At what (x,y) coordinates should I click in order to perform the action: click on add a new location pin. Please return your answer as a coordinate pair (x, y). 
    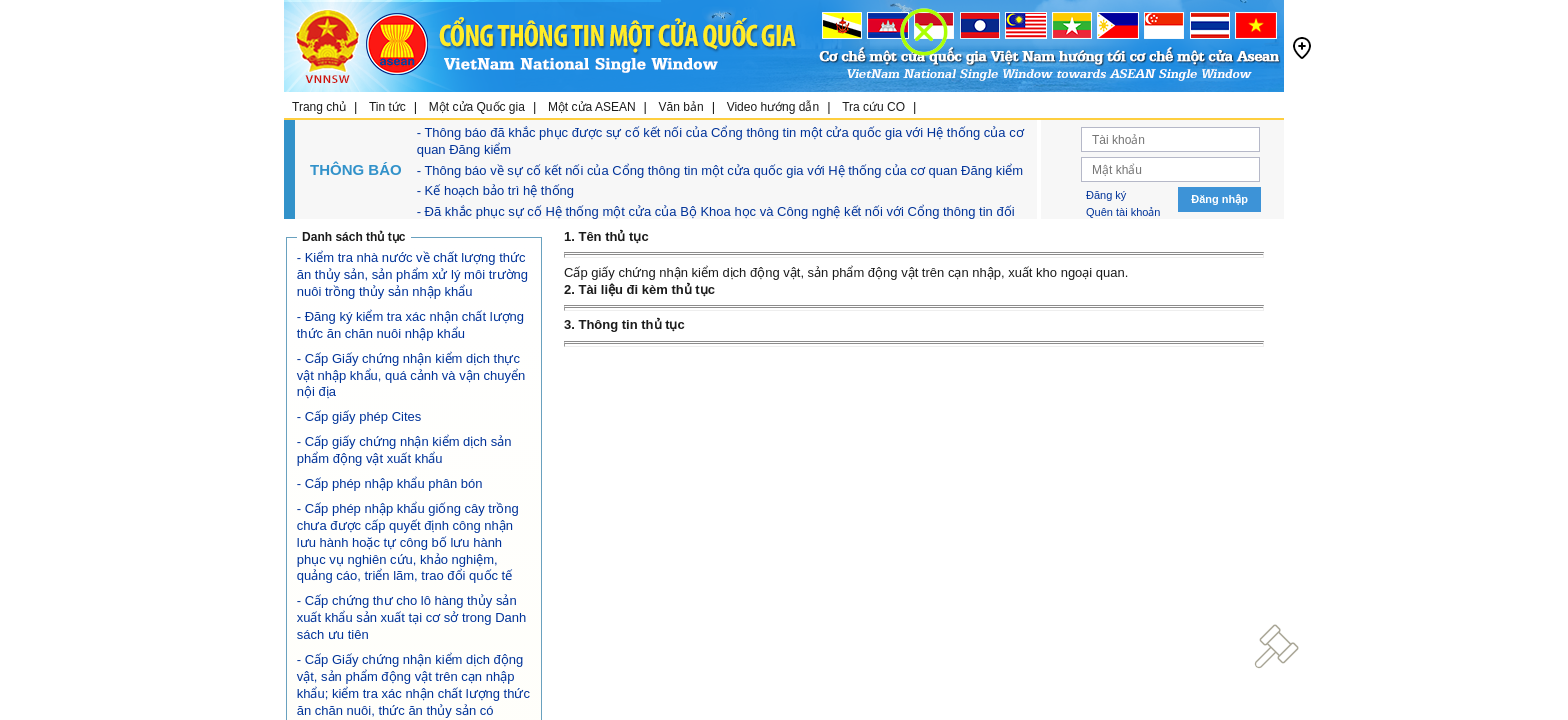
    Looking at the image, I should click on (1302, 48).